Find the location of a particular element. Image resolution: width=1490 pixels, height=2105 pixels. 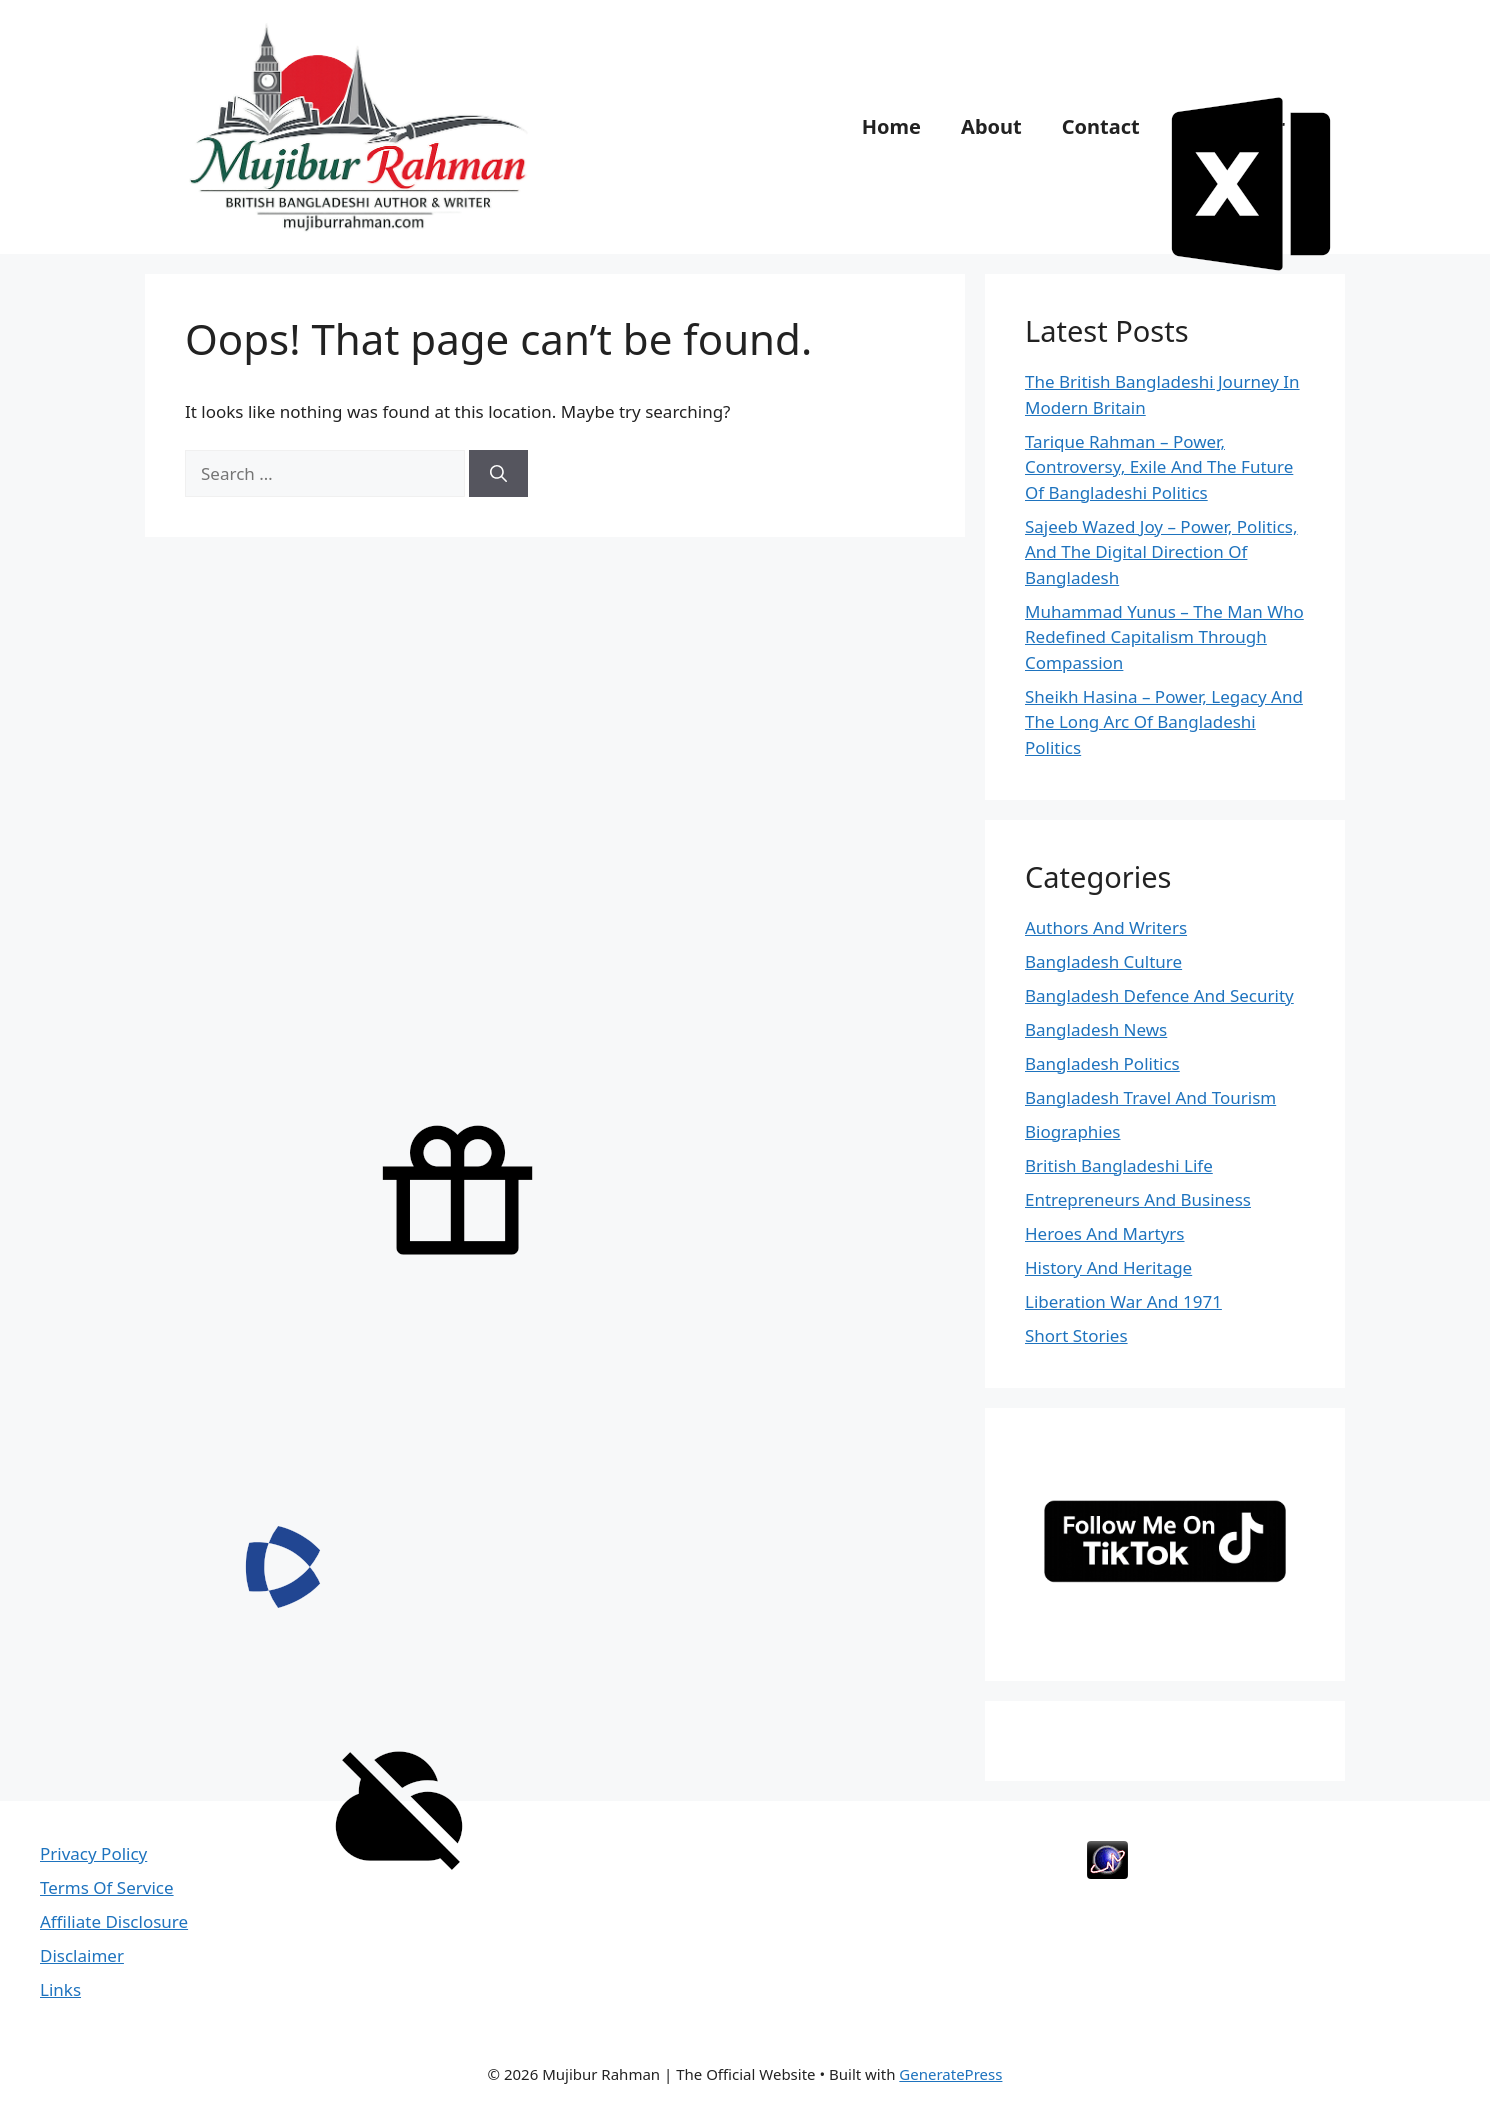

Clarivate company logo is located at coordinates (283, 1567).